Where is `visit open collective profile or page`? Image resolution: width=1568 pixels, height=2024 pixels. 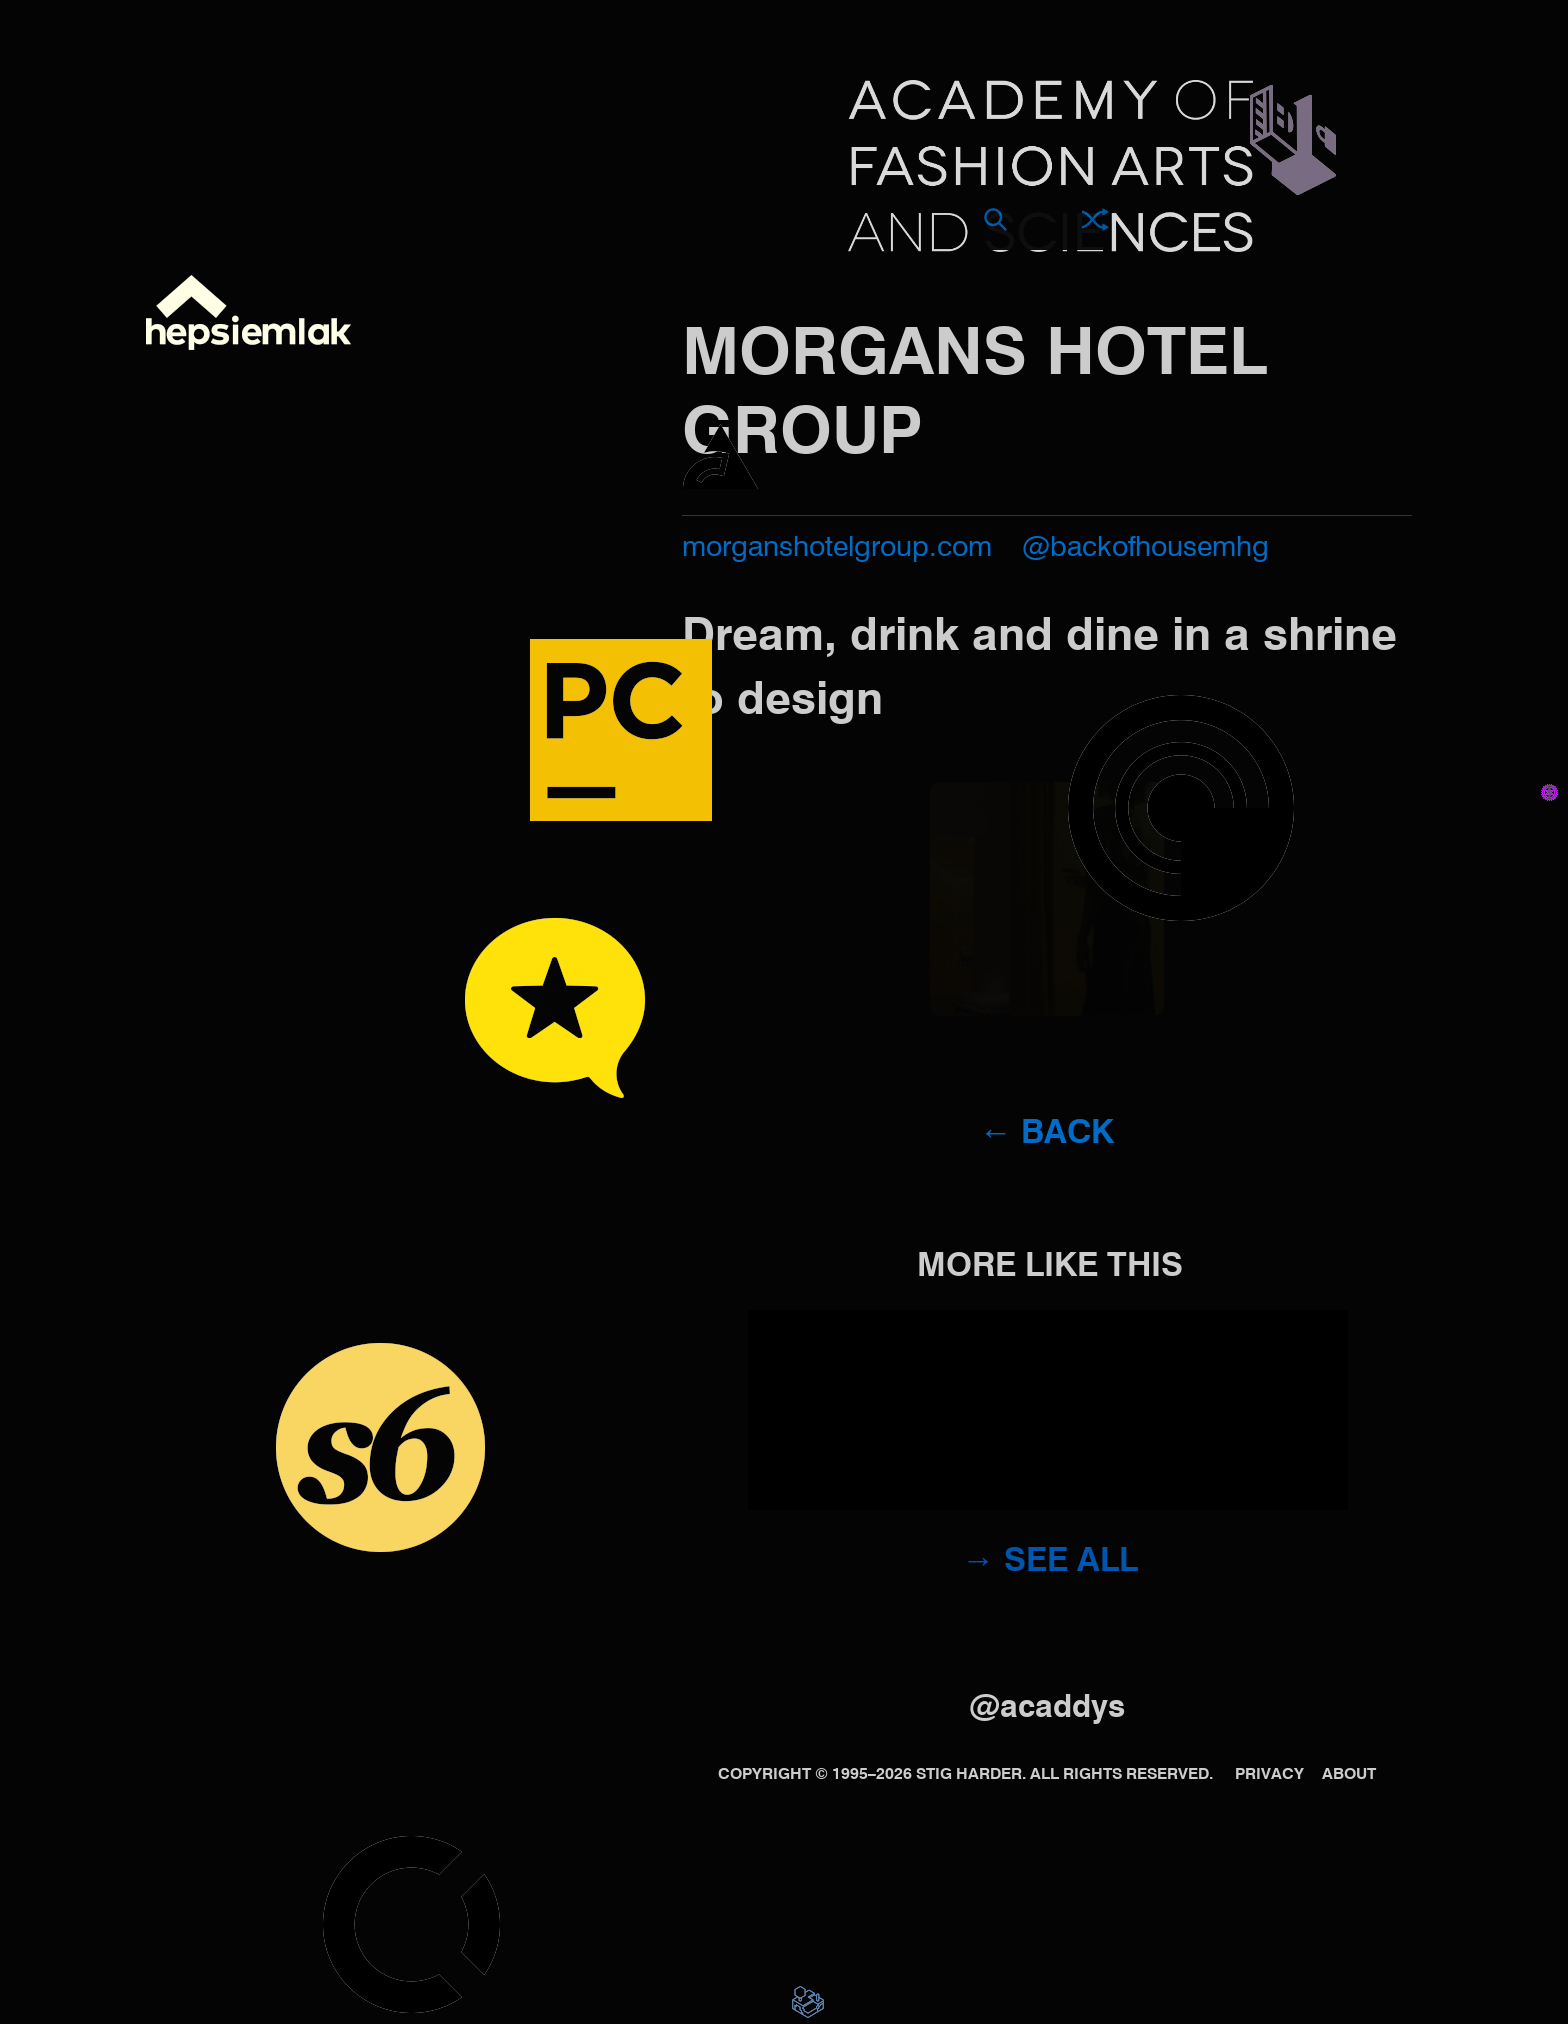
visit open collective profile or page is located at coordinates (411, 1924).